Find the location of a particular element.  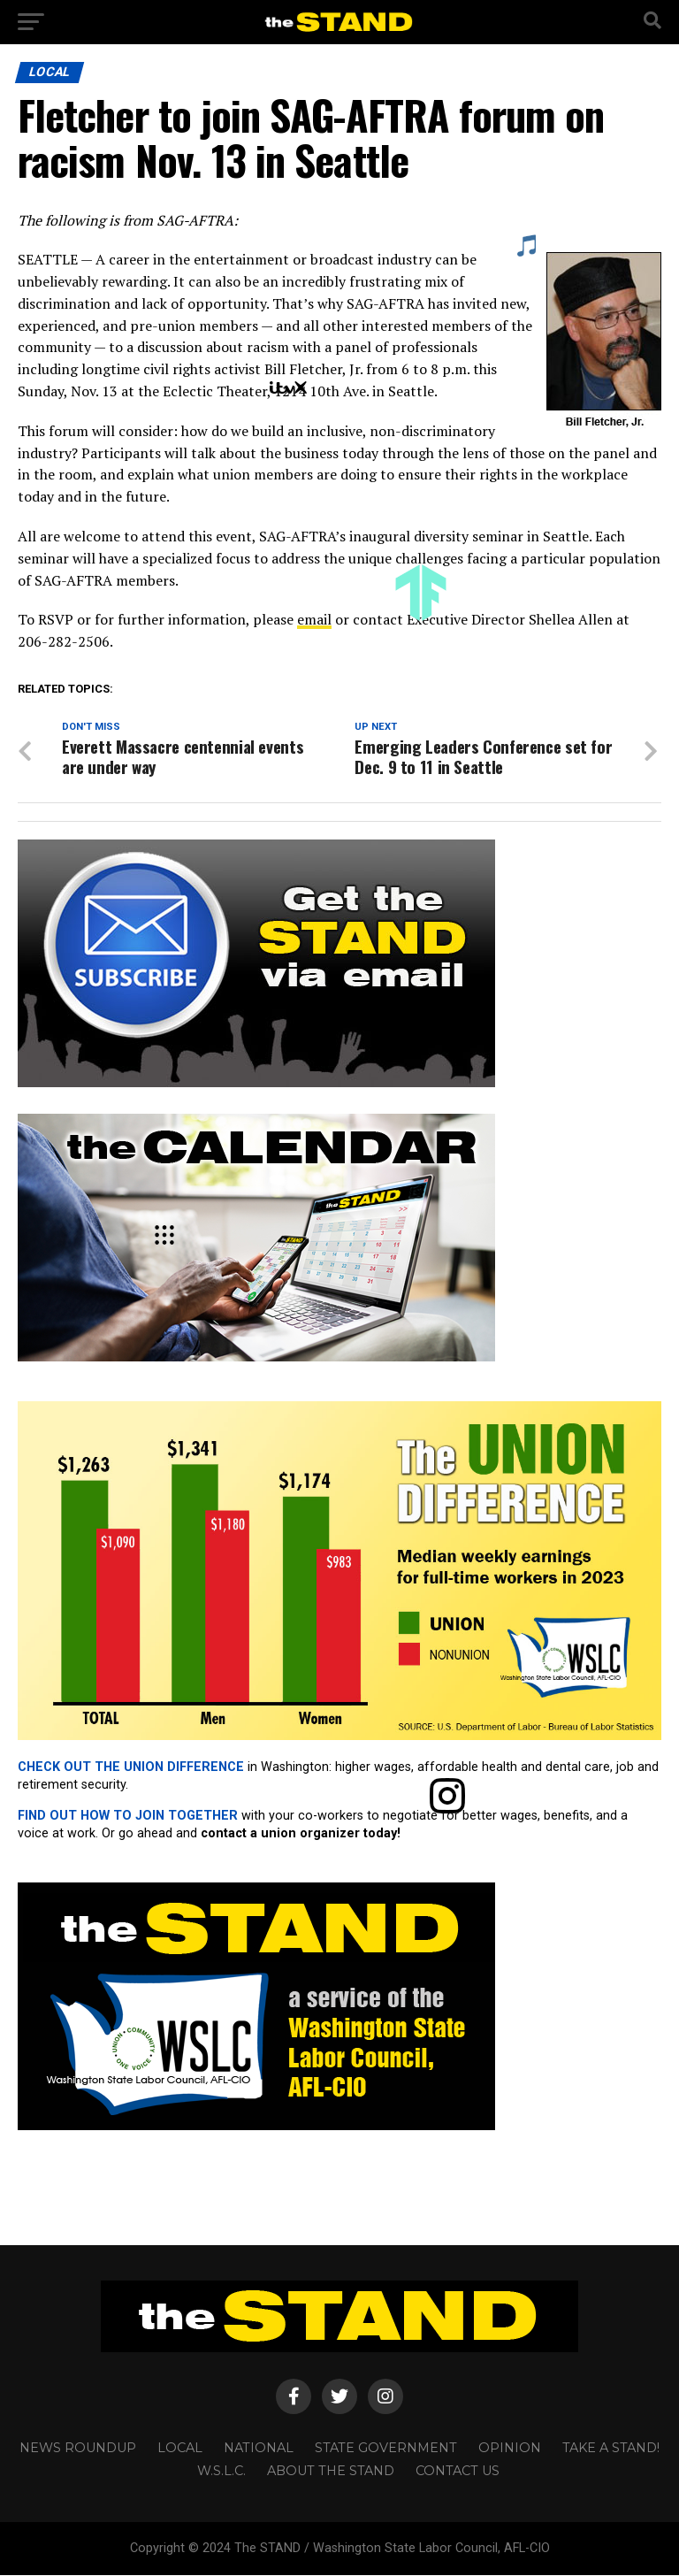

open itunes music library is located at coordinates (526, 245).